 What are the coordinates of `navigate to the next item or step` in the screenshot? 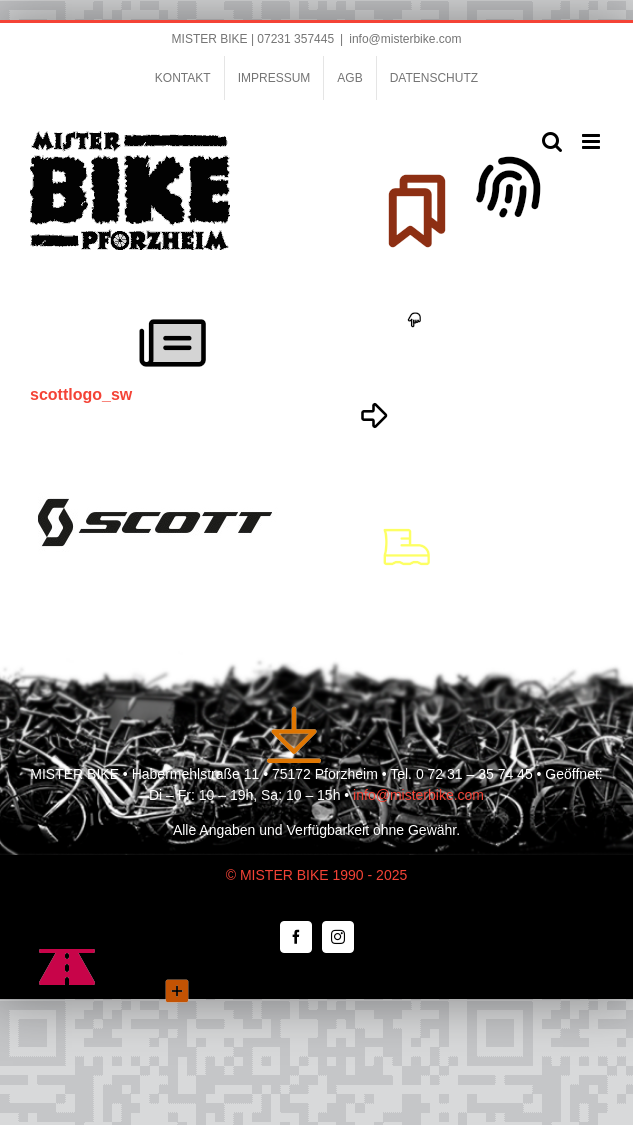 It's located at (373, 415).